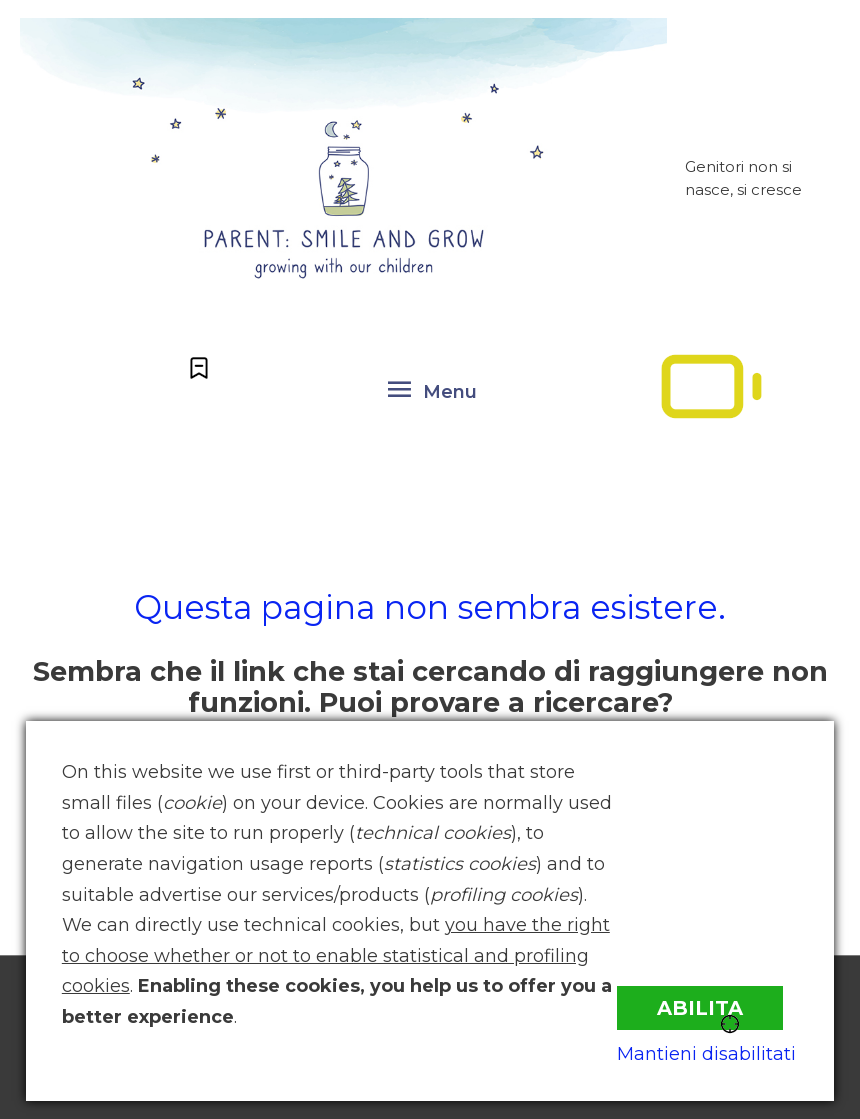 The height and width of the screenshot is (1119, 860). Describe the element at coordinates (711, 386) in the screenshot. I see `indicates current battery level` at that location.